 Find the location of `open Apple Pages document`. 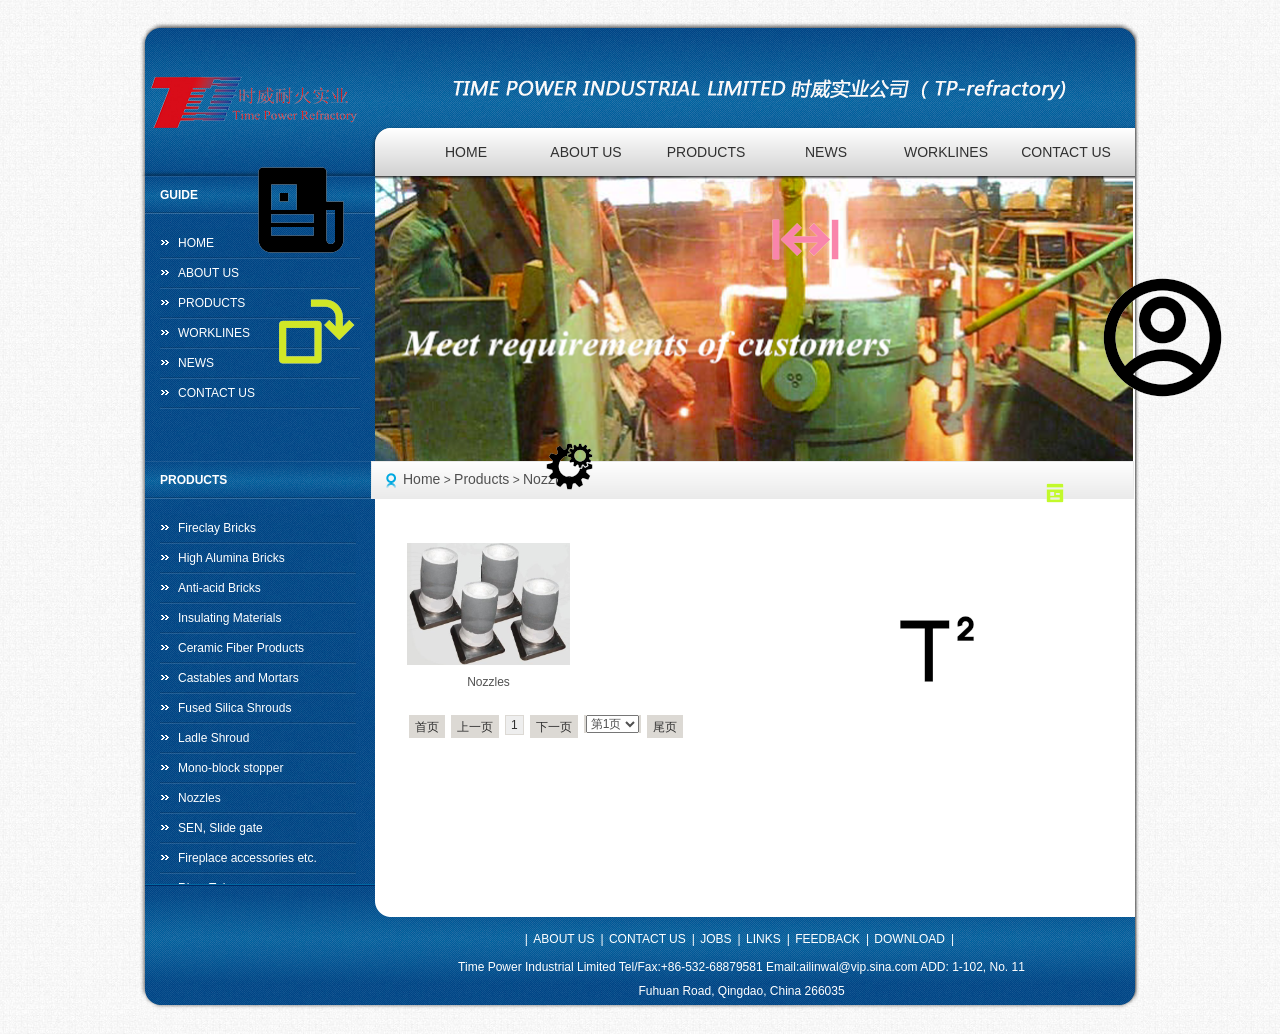

open Apple Pages document is located at coordinates (1055, 493).